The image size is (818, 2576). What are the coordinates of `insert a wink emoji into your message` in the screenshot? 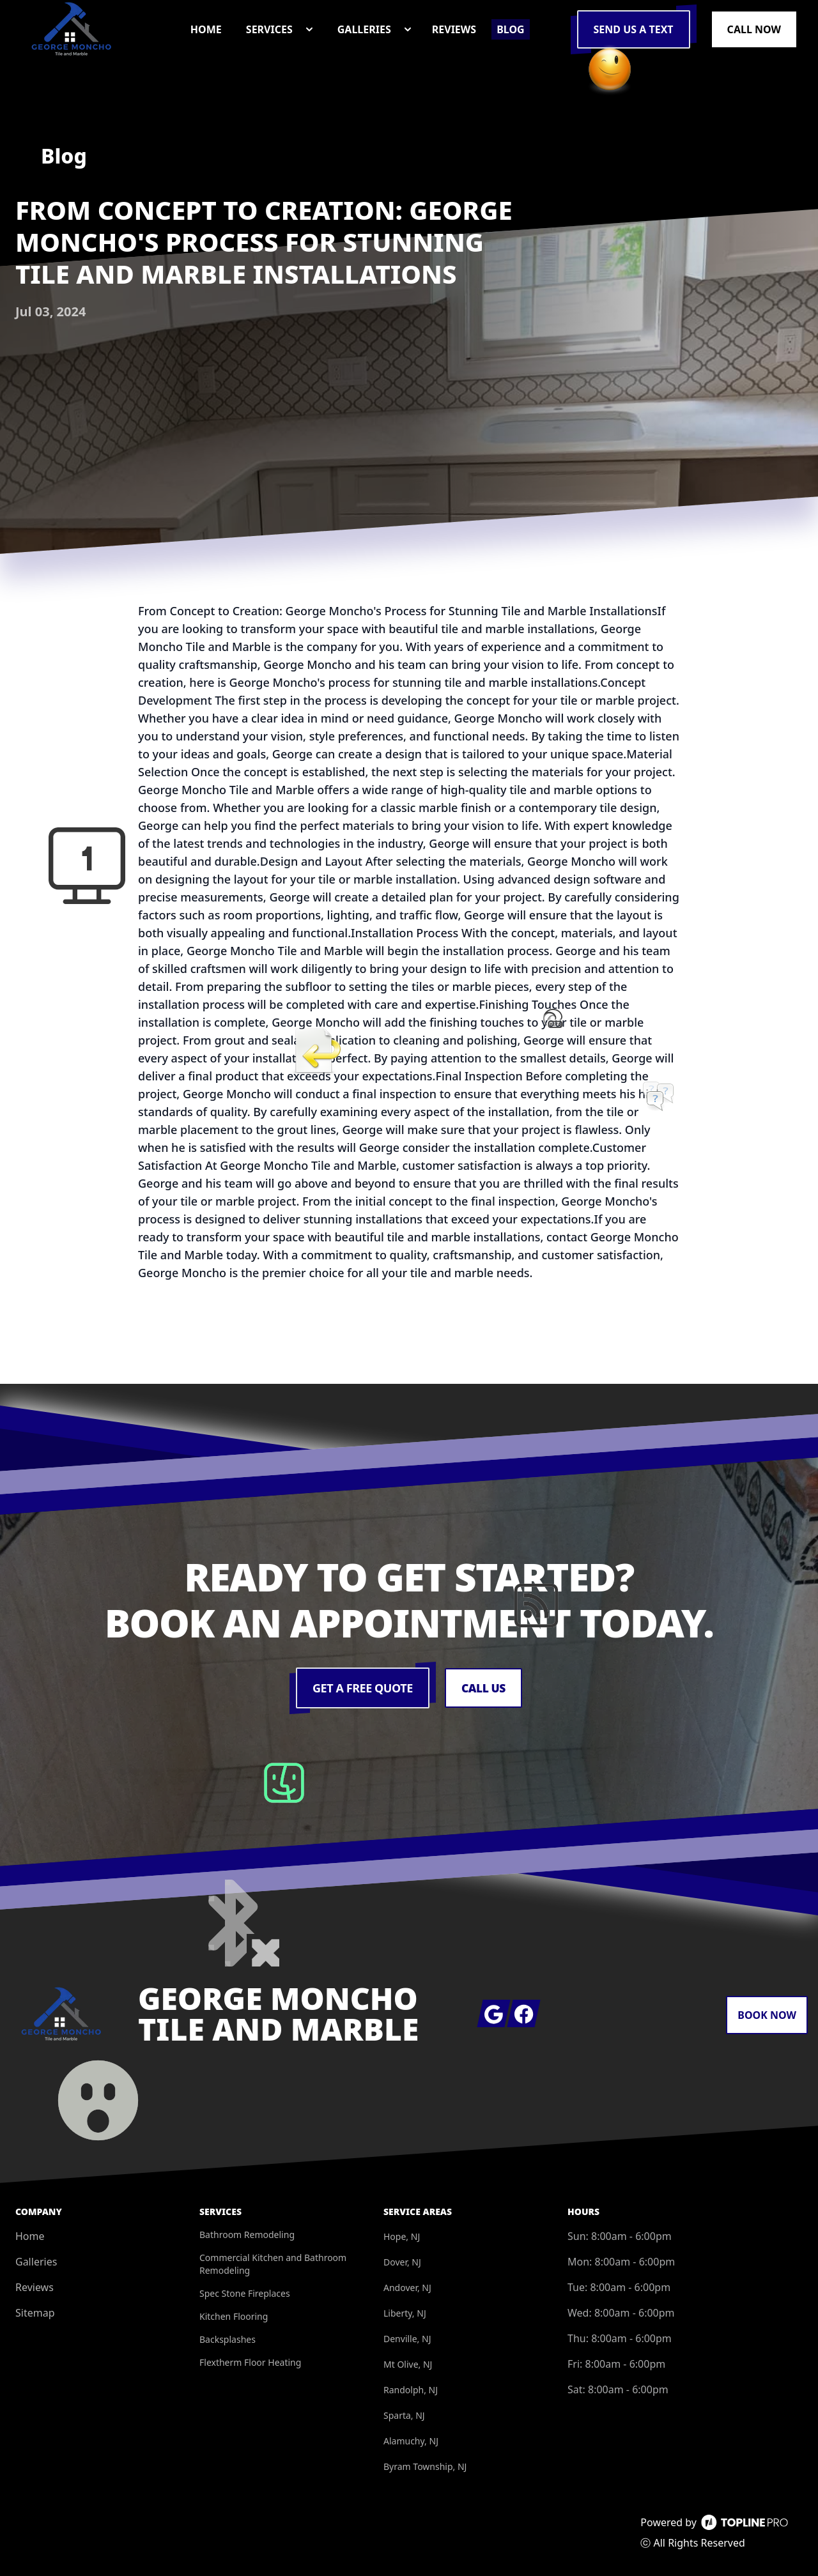 It's located at (610, 71).